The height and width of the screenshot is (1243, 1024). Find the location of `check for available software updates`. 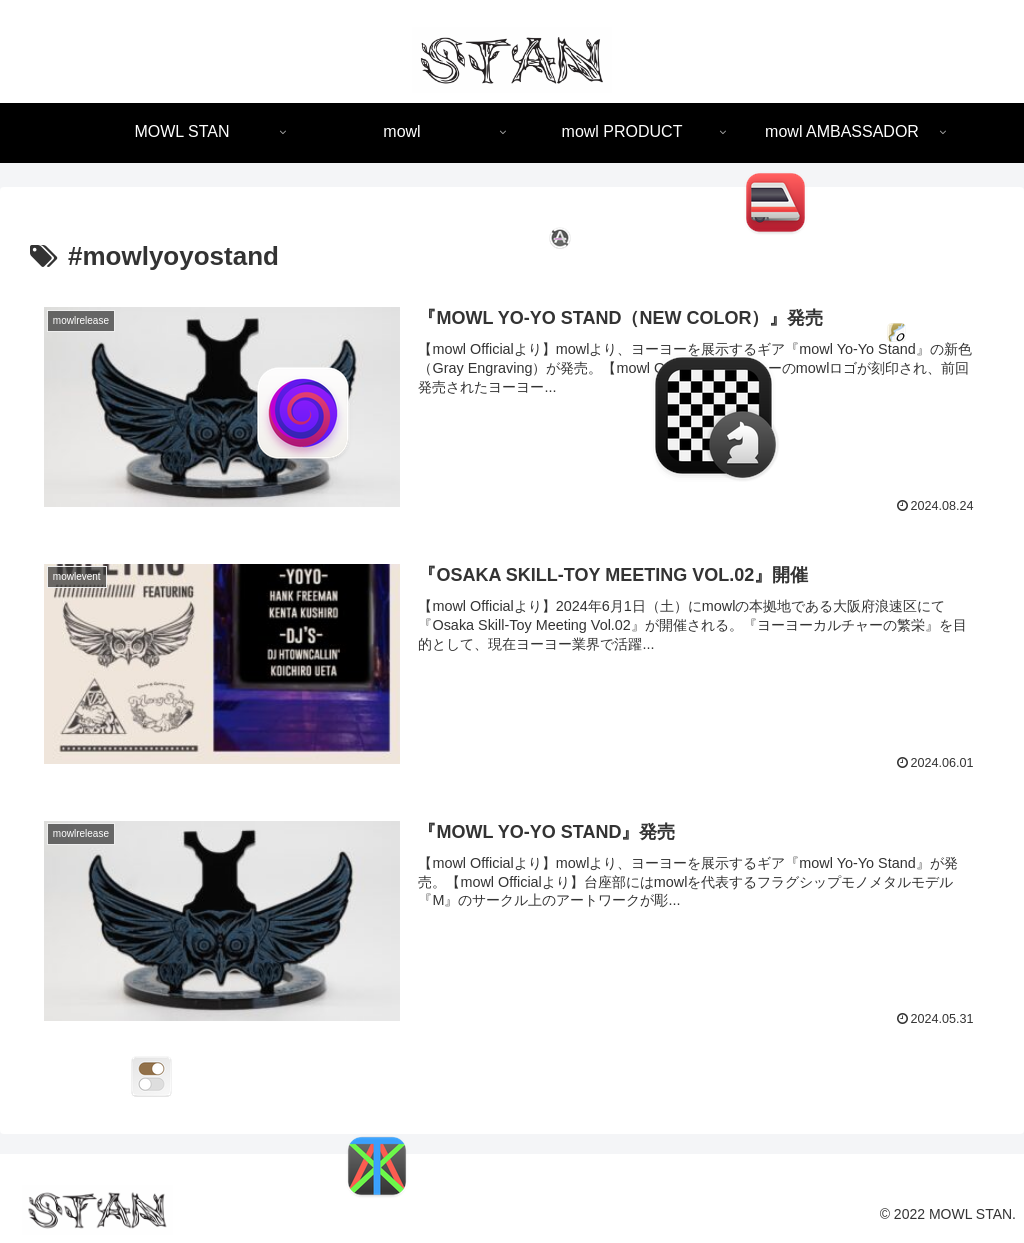

check for available software updates is located at coordinates (560, 238).